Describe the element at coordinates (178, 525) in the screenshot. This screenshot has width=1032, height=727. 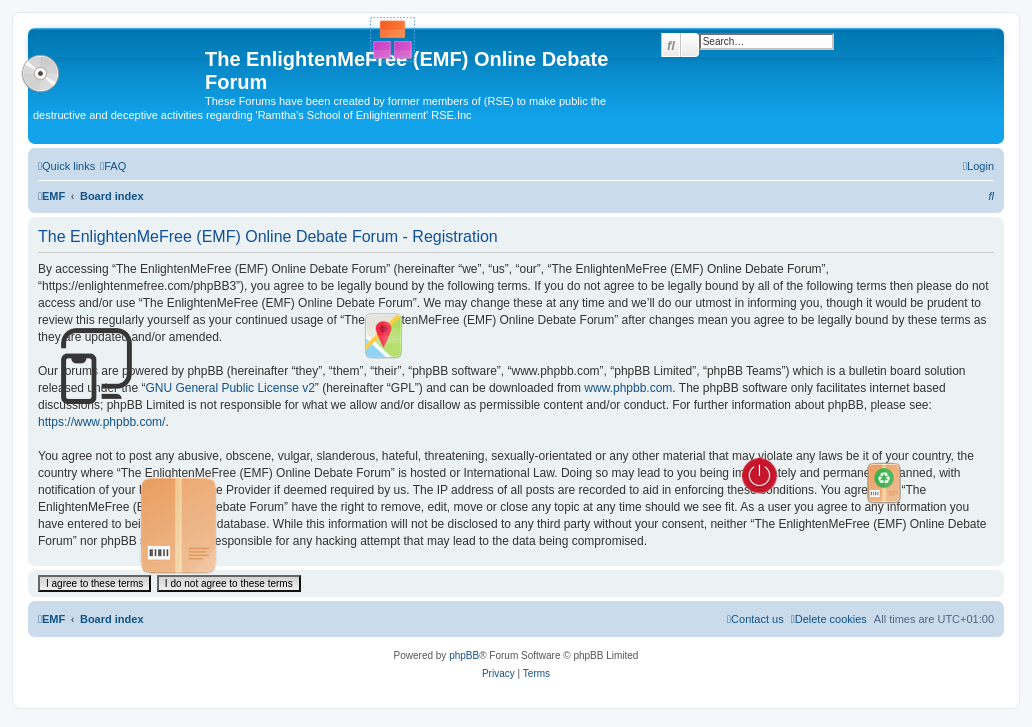
I see `compressed or archived file type indicator` at that location.